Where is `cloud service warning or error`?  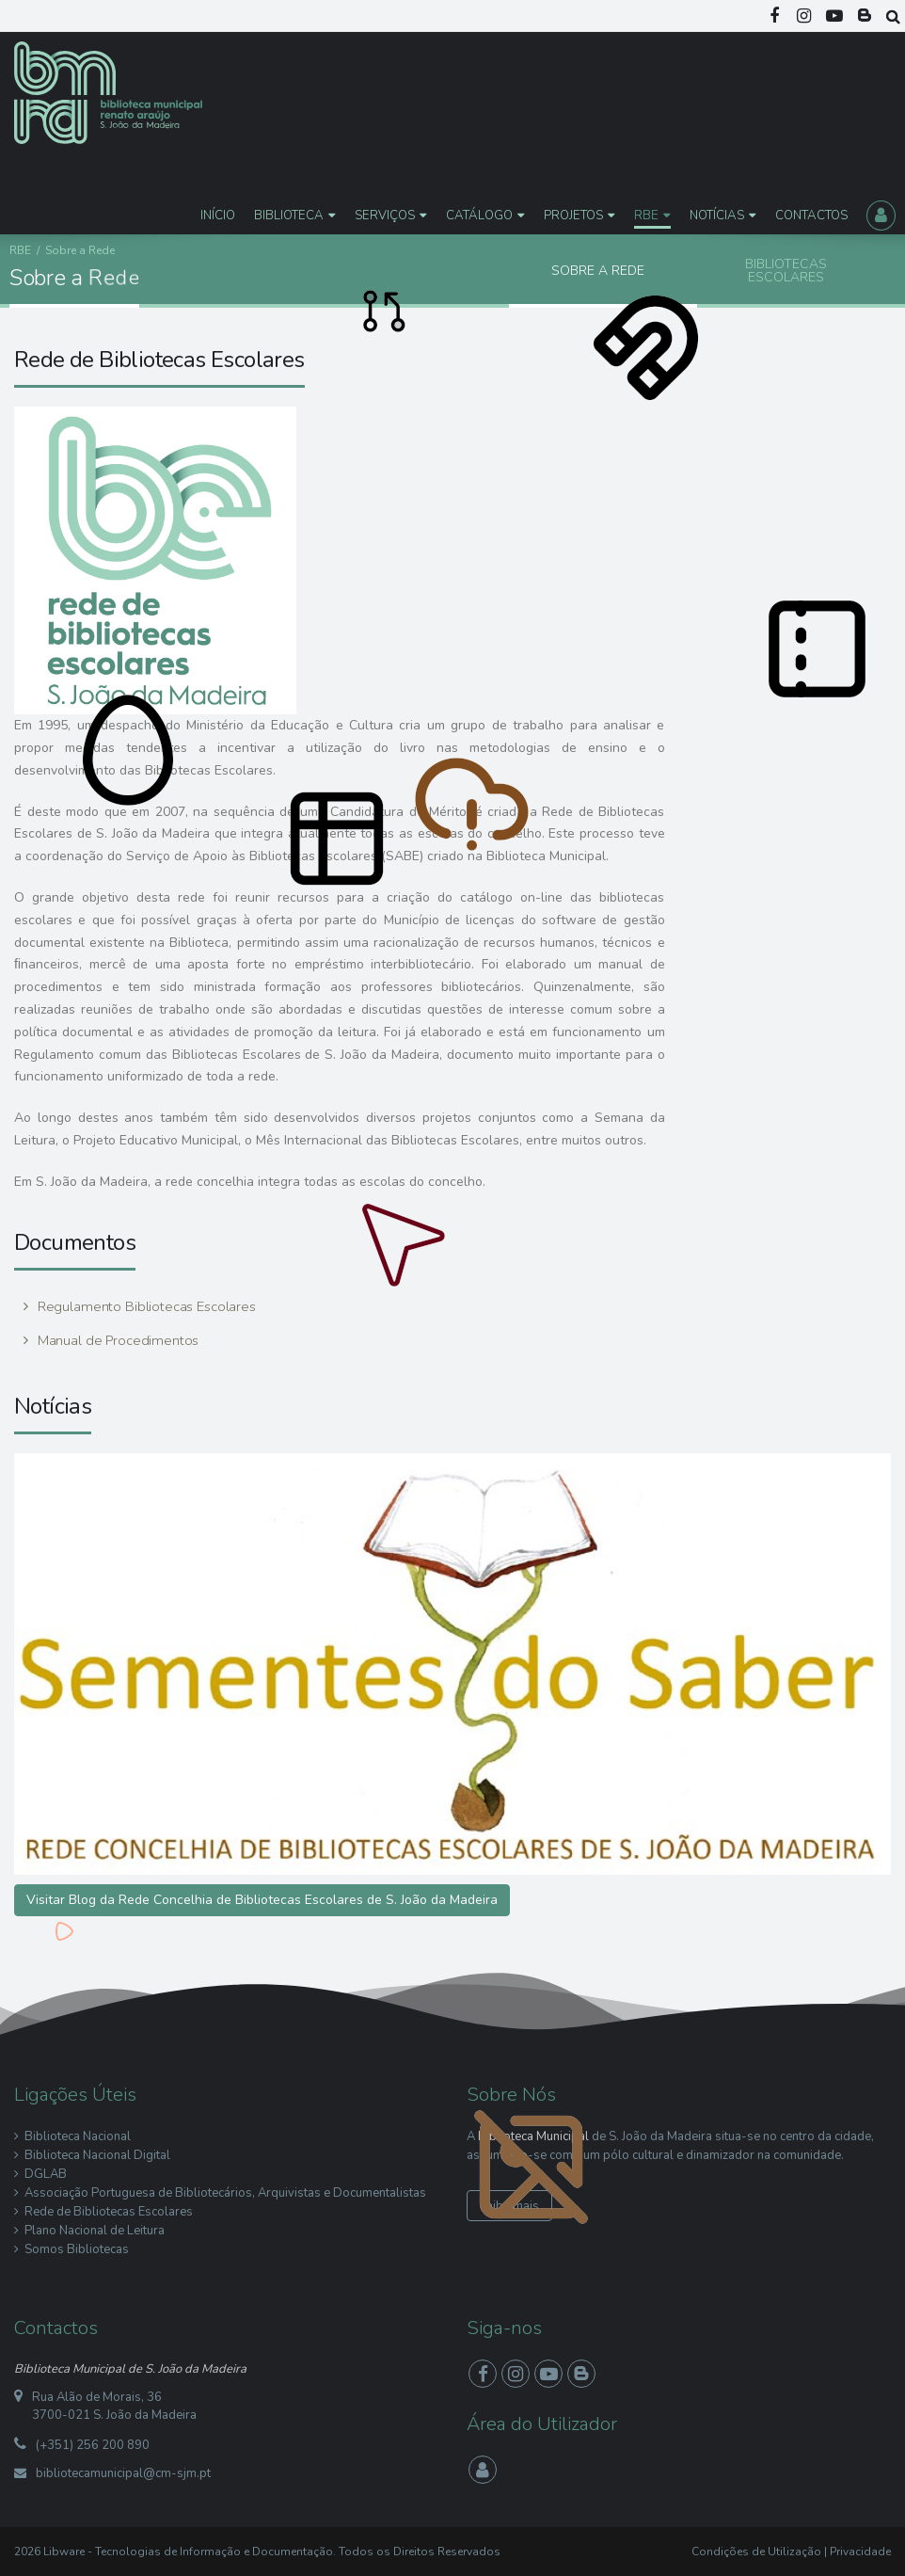 cloud service warning or error is located at coordinates (471, 804).